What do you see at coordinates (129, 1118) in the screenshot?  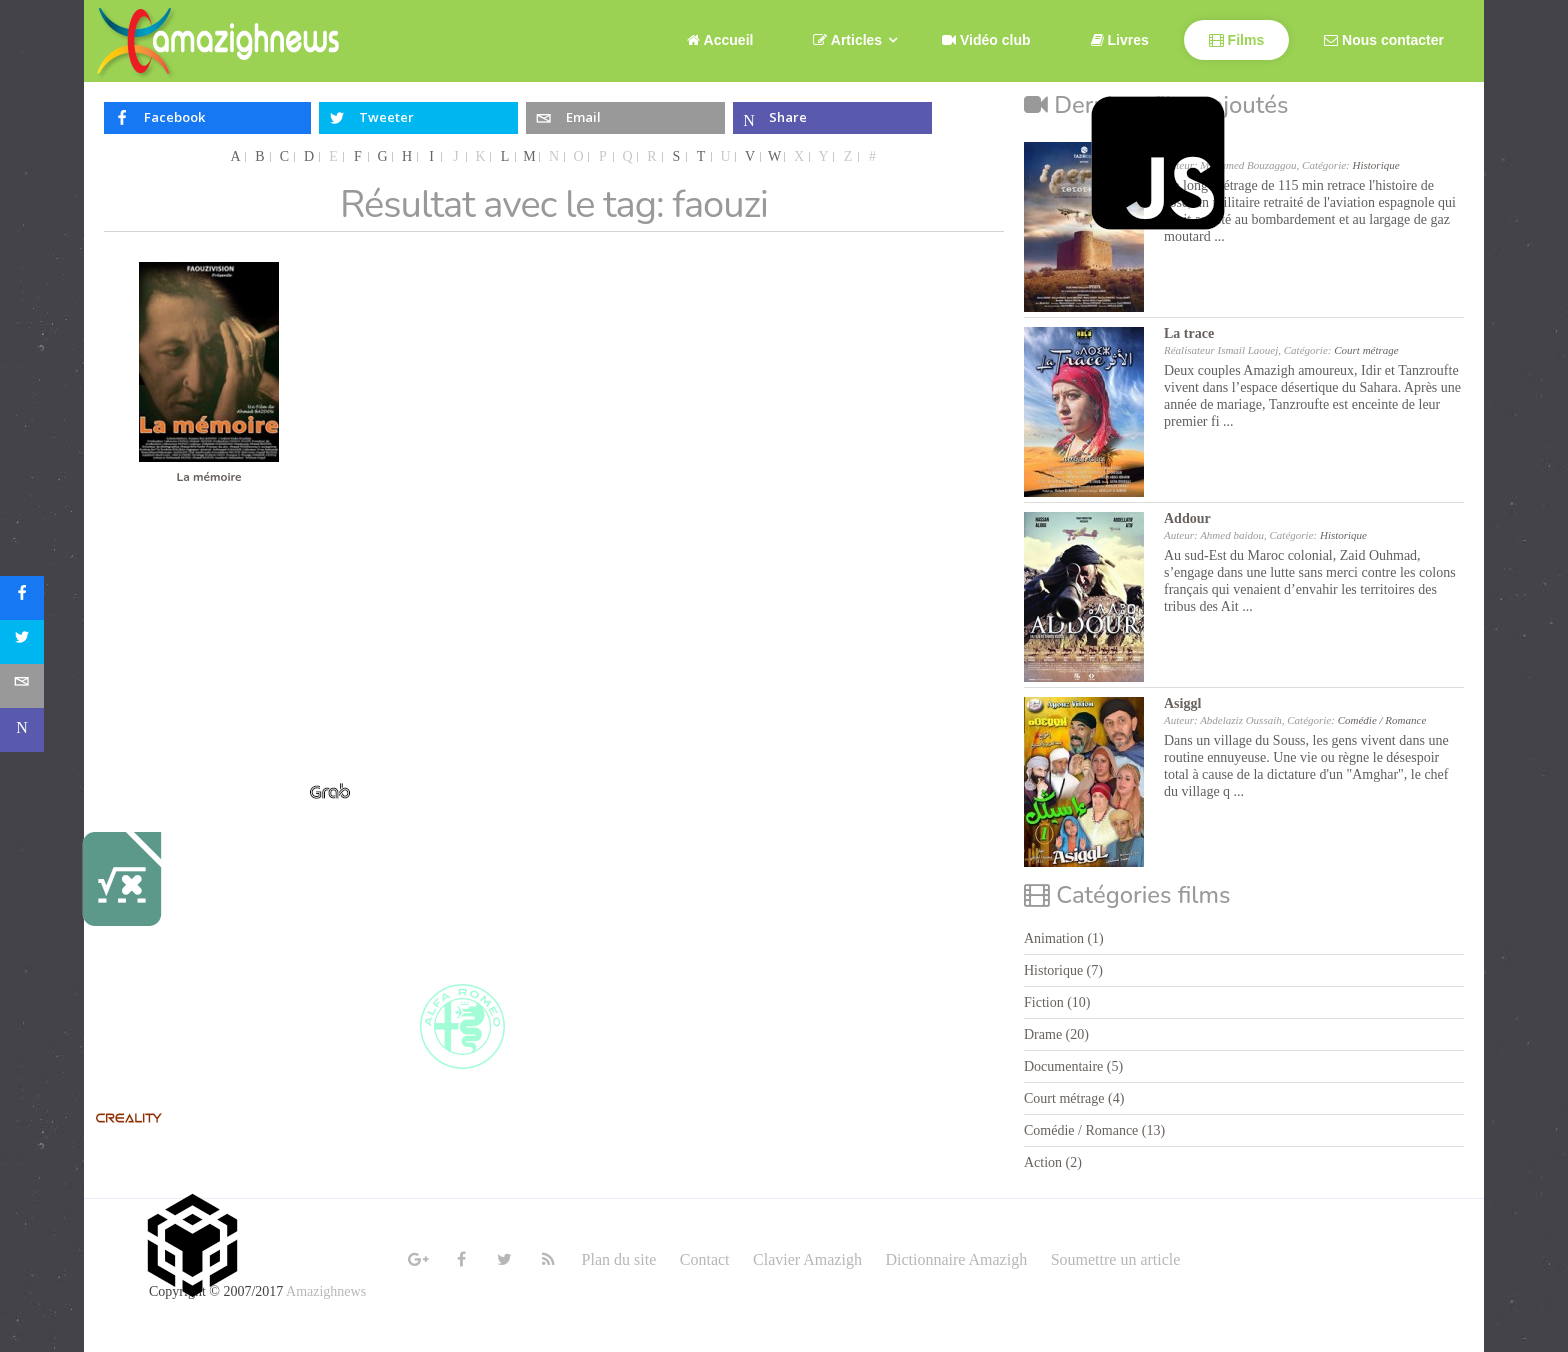 I see `creality brand logo` at bounding box center [129, 1118].